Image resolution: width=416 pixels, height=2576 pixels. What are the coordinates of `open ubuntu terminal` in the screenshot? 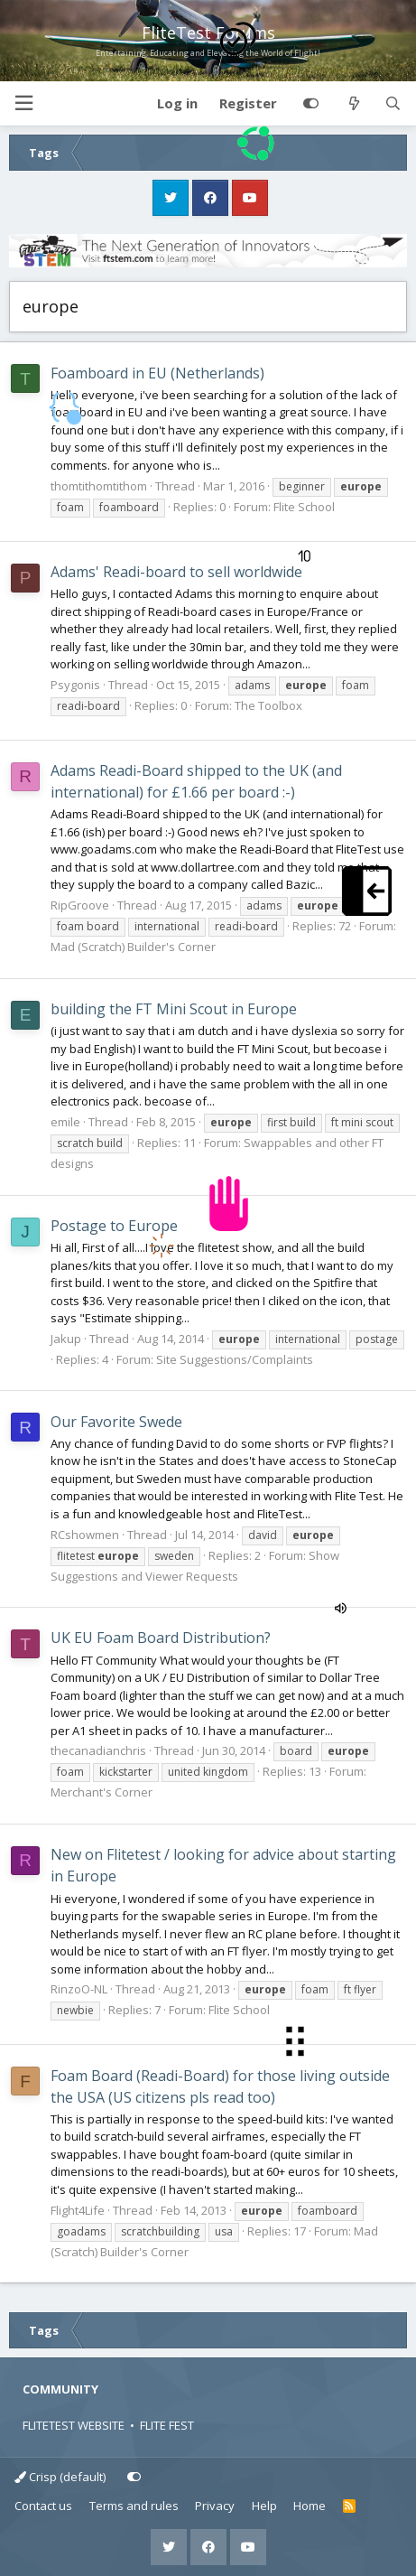 It's located at (256, 143).